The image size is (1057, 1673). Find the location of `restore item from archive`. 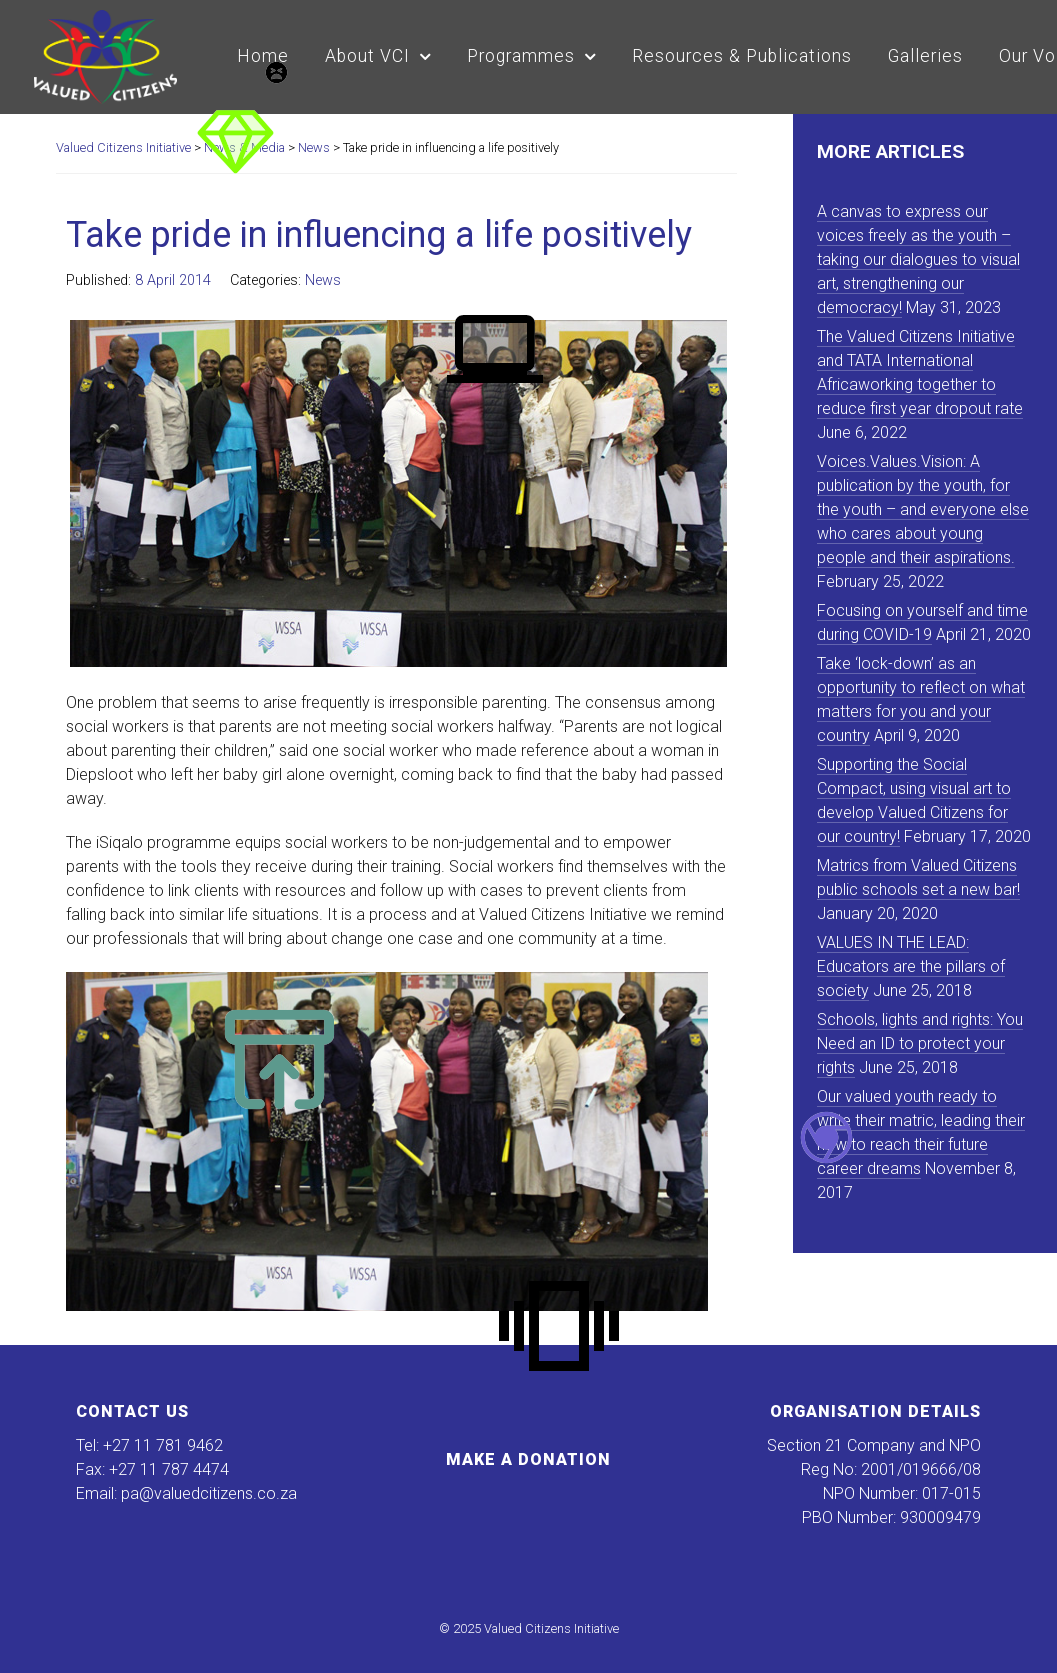

restore item from archive is located at coordinates (279, 1059).